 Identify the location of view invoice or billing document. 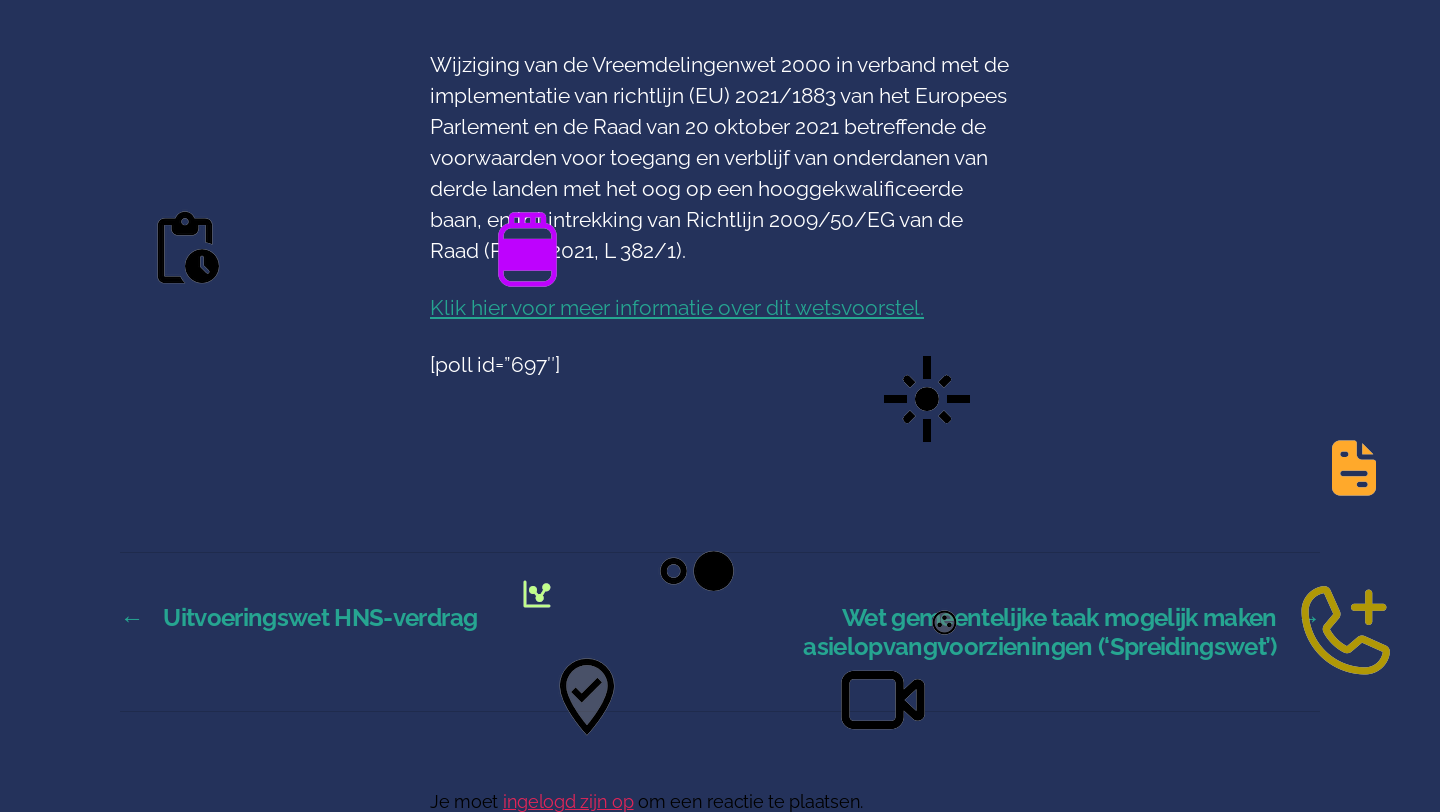
(1354, 468).